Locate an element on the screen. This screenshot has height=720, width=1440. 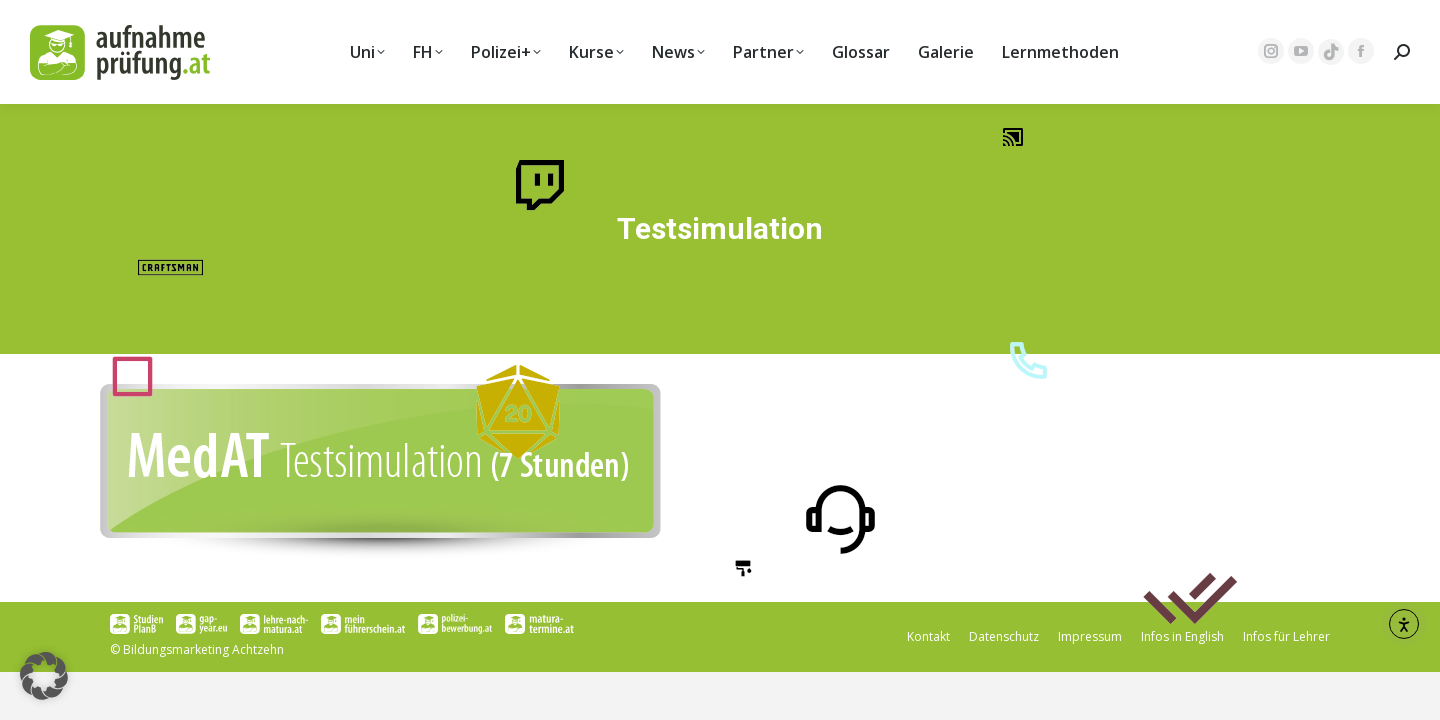
access painting or drawing tools is located at coordinates (743, 568).